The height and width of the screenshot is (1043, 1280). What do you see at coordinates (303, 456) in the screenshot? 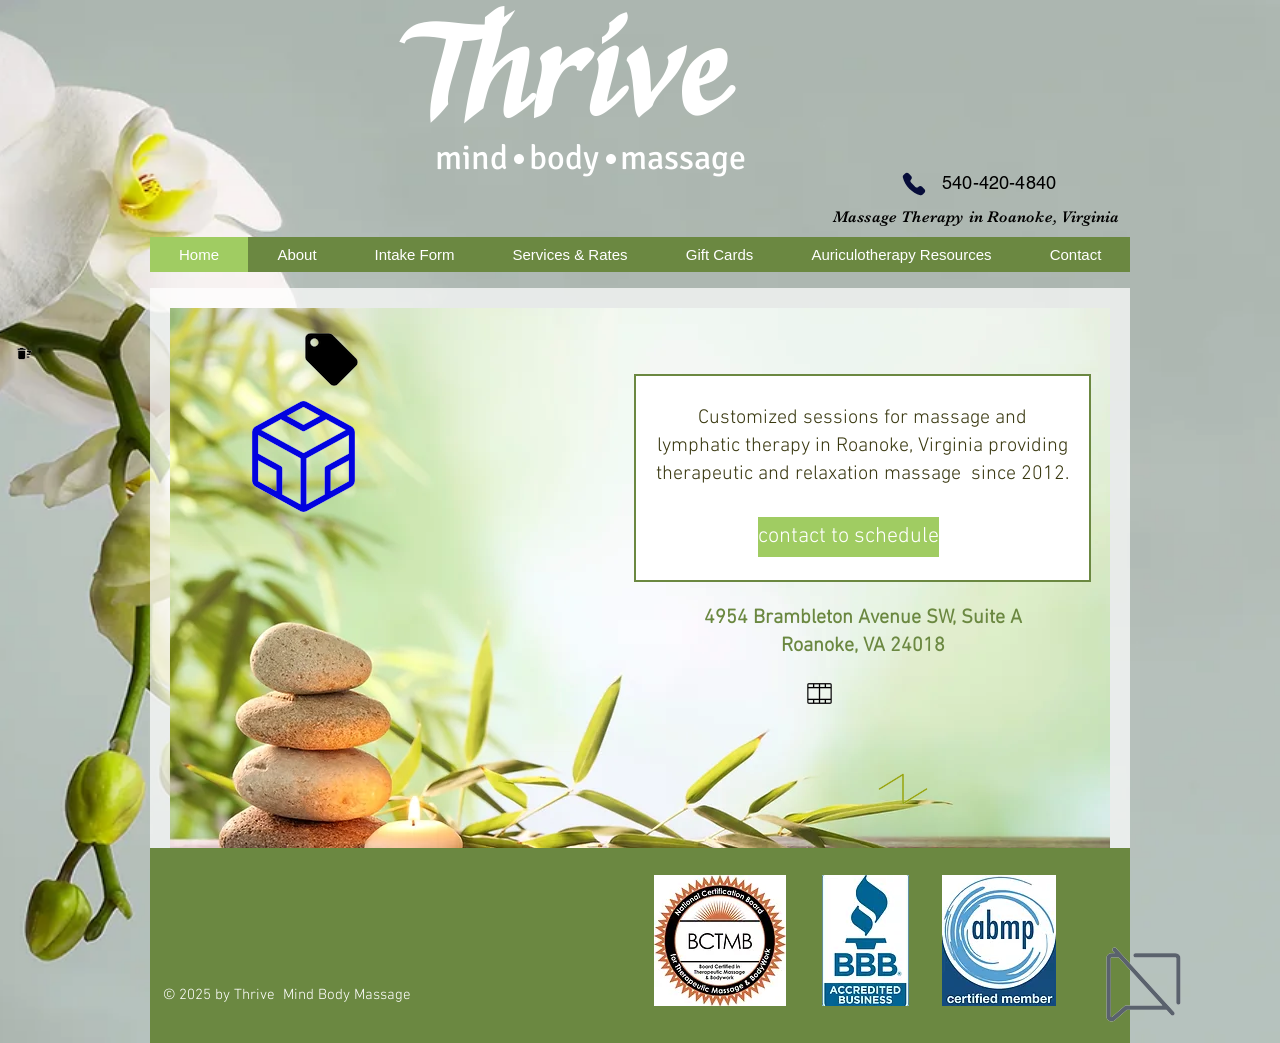
I see `open CodeSandbox development environment` at bounding box center [303, 456].